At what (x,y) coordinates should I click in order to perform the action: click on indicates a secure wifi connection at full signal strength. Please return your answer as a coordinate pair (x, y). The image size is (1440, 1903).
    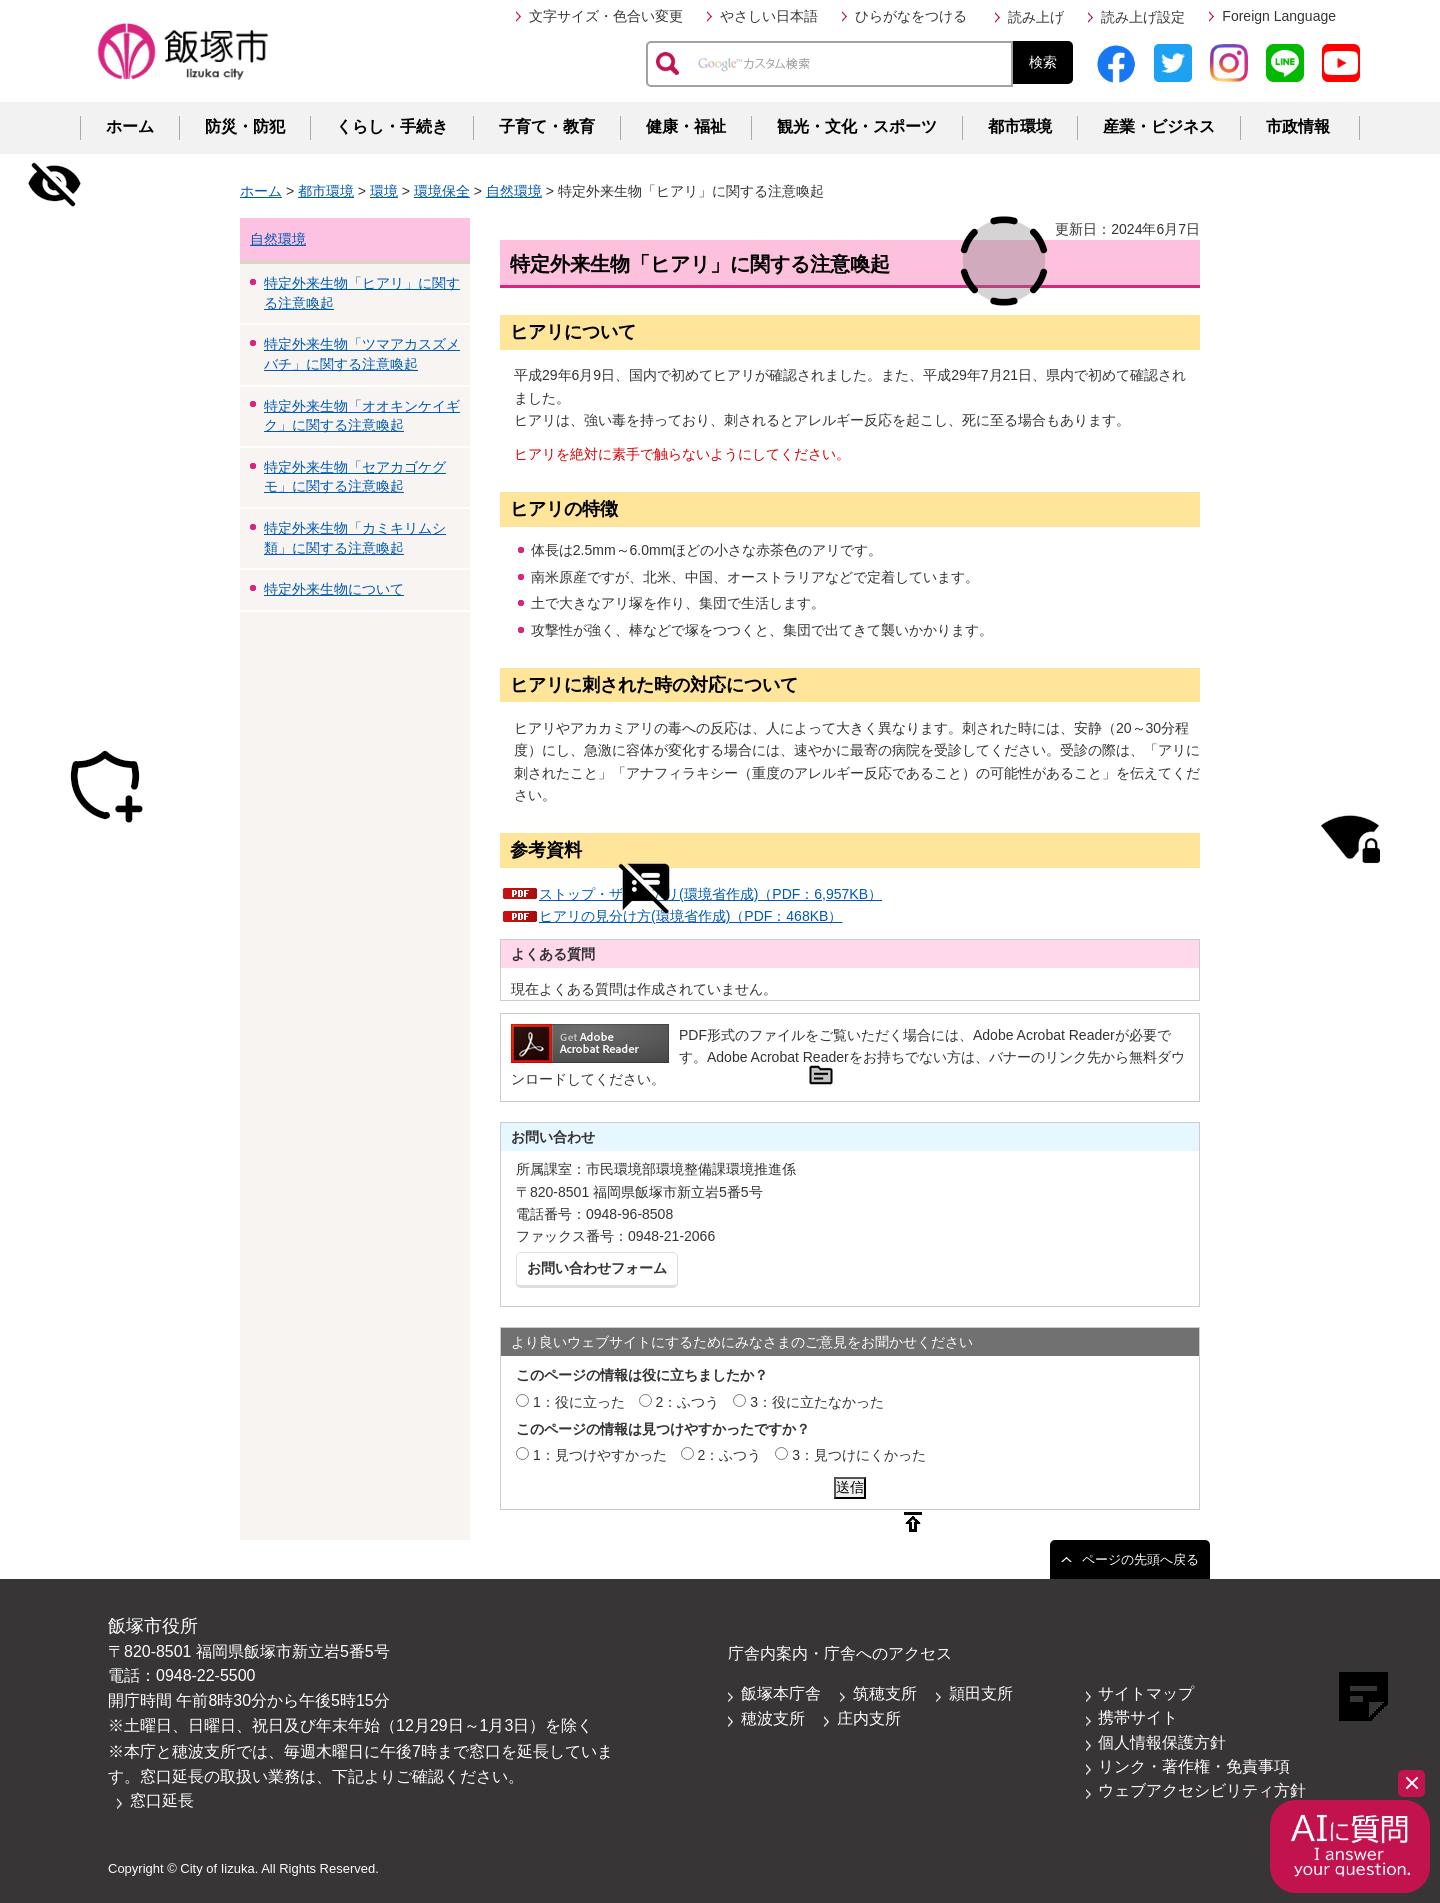
    Looking at the image, I should click on (1350, 838).